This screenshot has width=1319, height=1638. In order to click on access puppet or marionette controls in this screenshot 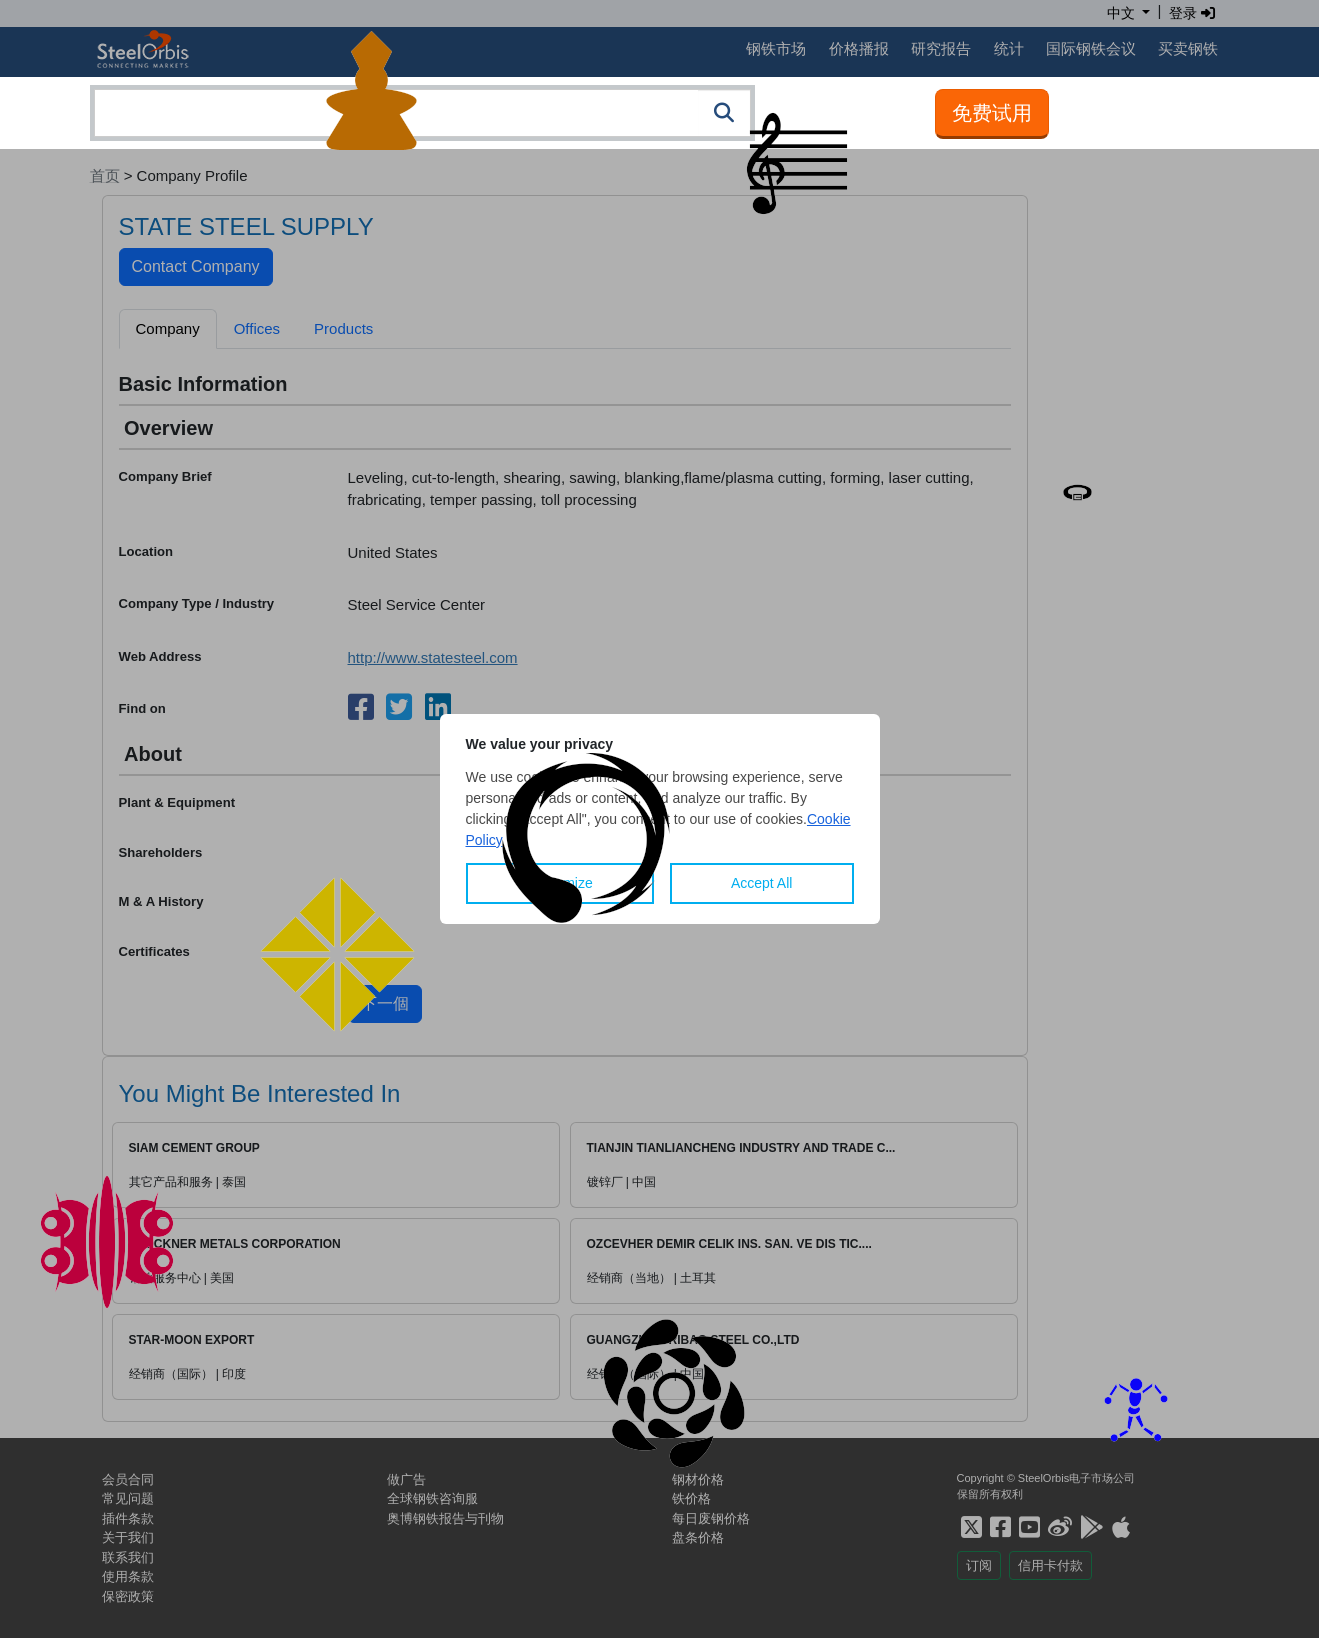, I will do `click(1136, 1410)`.